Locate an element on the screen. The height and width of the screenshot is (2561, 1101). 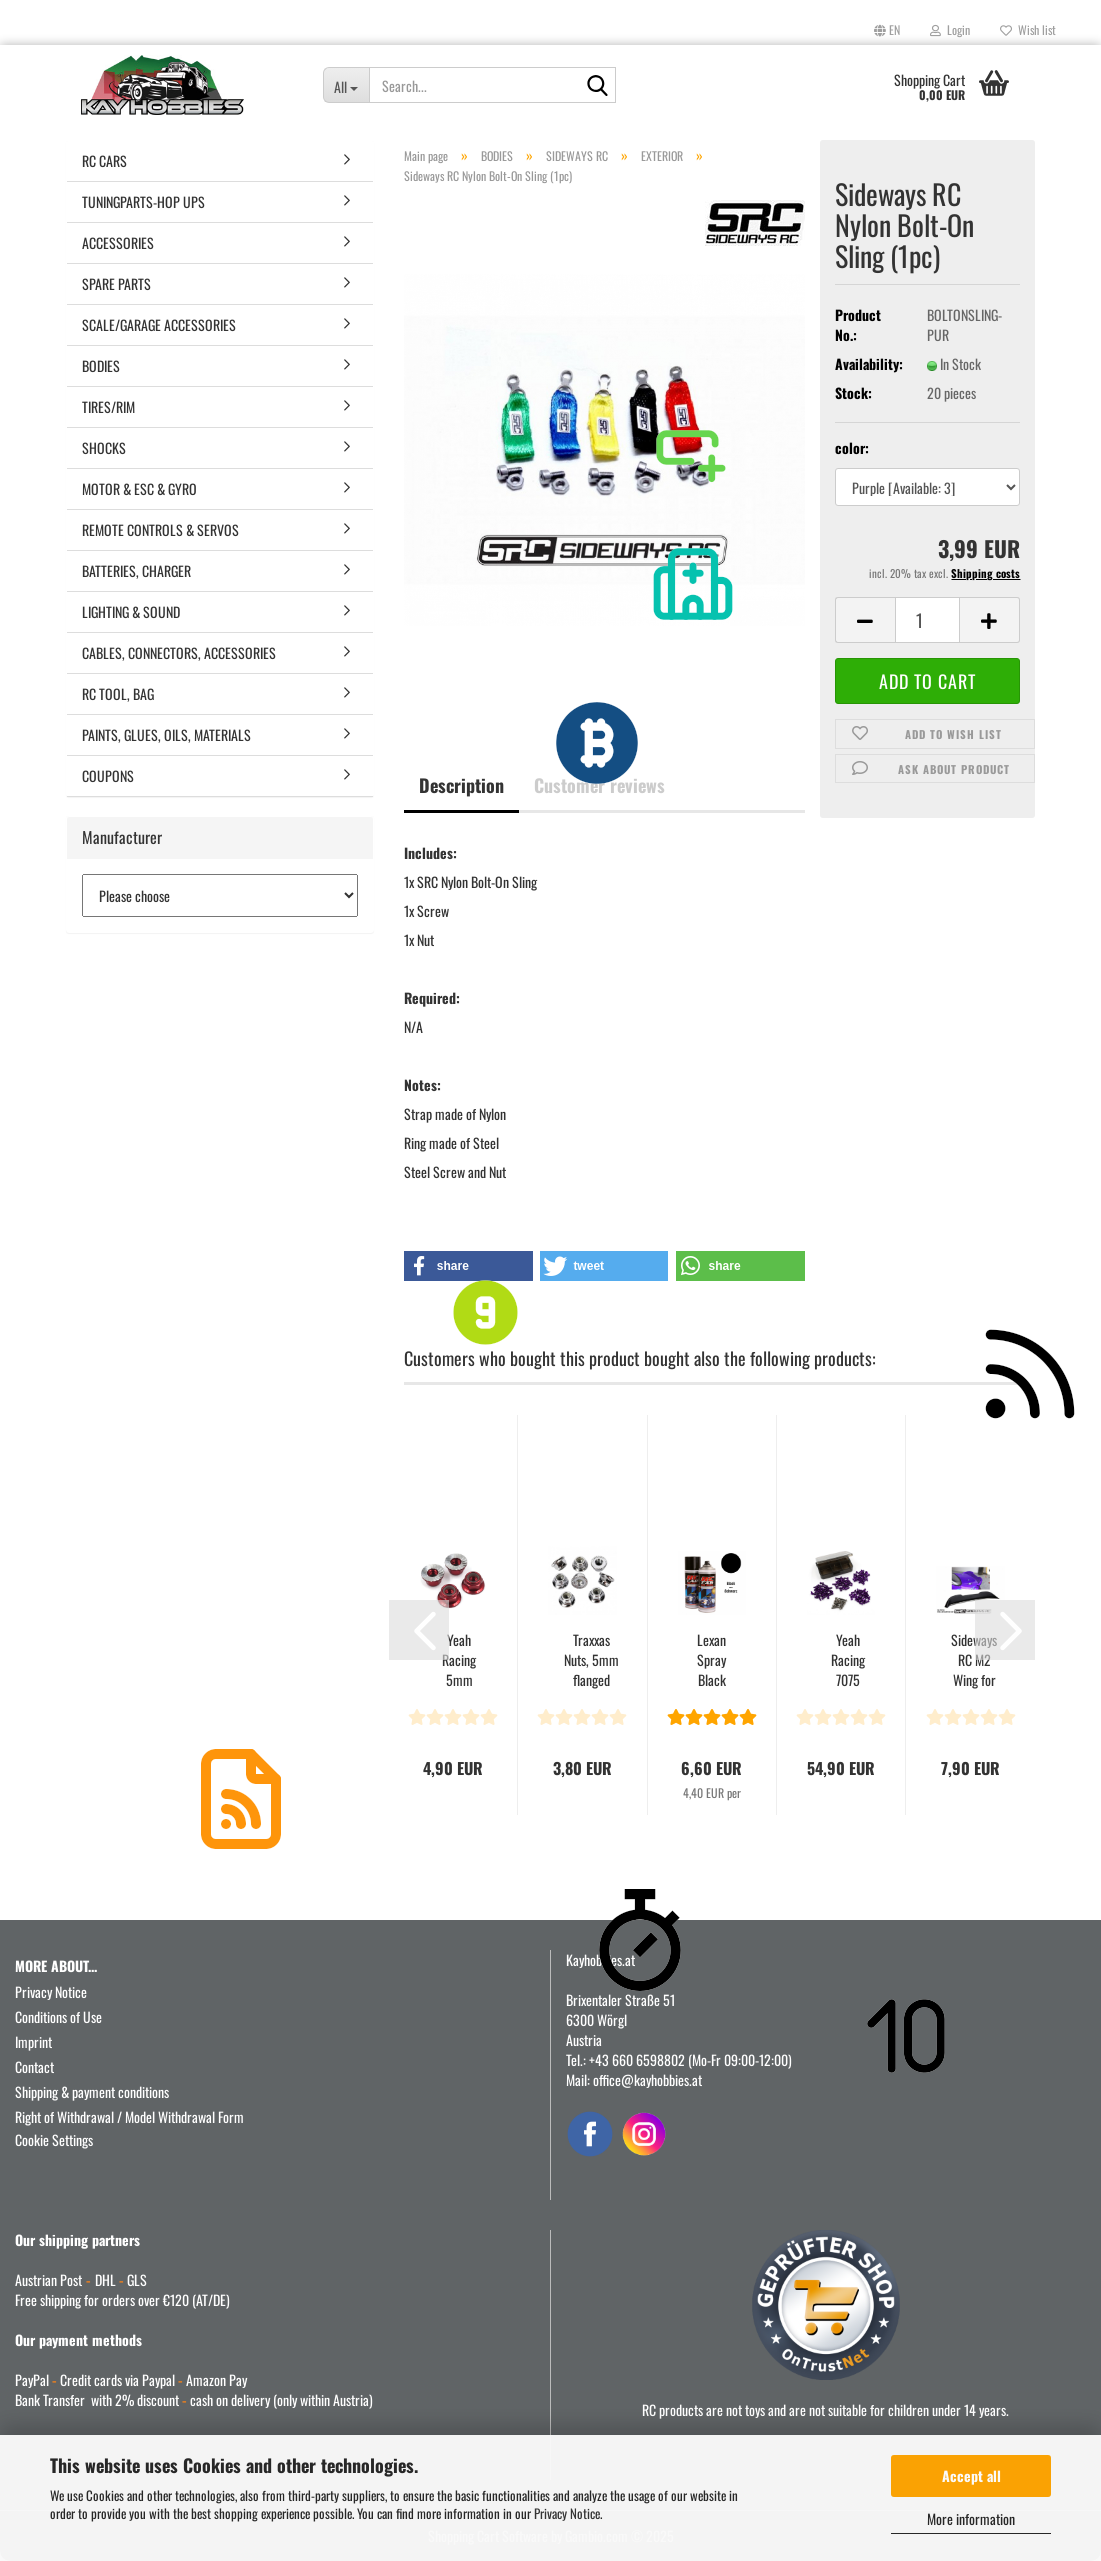
find nearby hospitals or medical facilities is located at coordinates (693, 584).